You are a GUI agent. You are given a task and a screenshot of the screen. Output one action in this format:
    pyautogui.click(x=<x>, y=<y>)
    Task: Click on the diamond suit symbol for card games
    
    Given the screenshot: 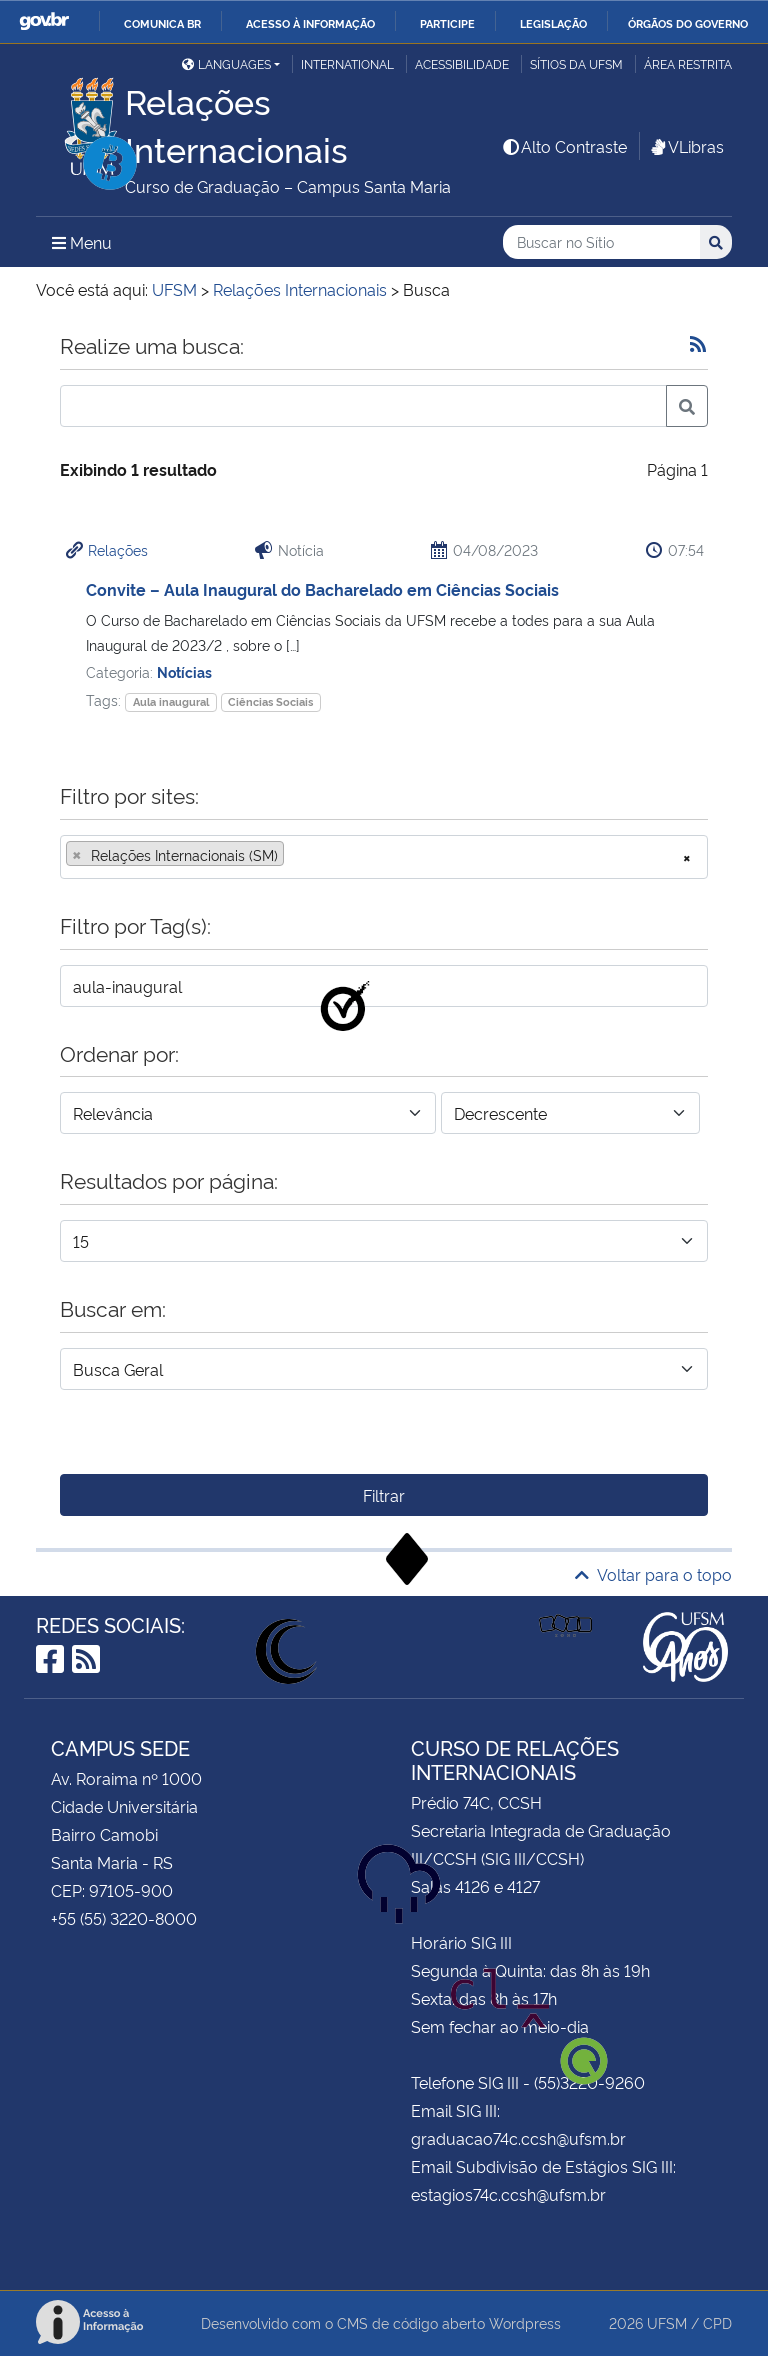 What is the action you would take?
    pyautogui.click(x=407, y=1559)
    